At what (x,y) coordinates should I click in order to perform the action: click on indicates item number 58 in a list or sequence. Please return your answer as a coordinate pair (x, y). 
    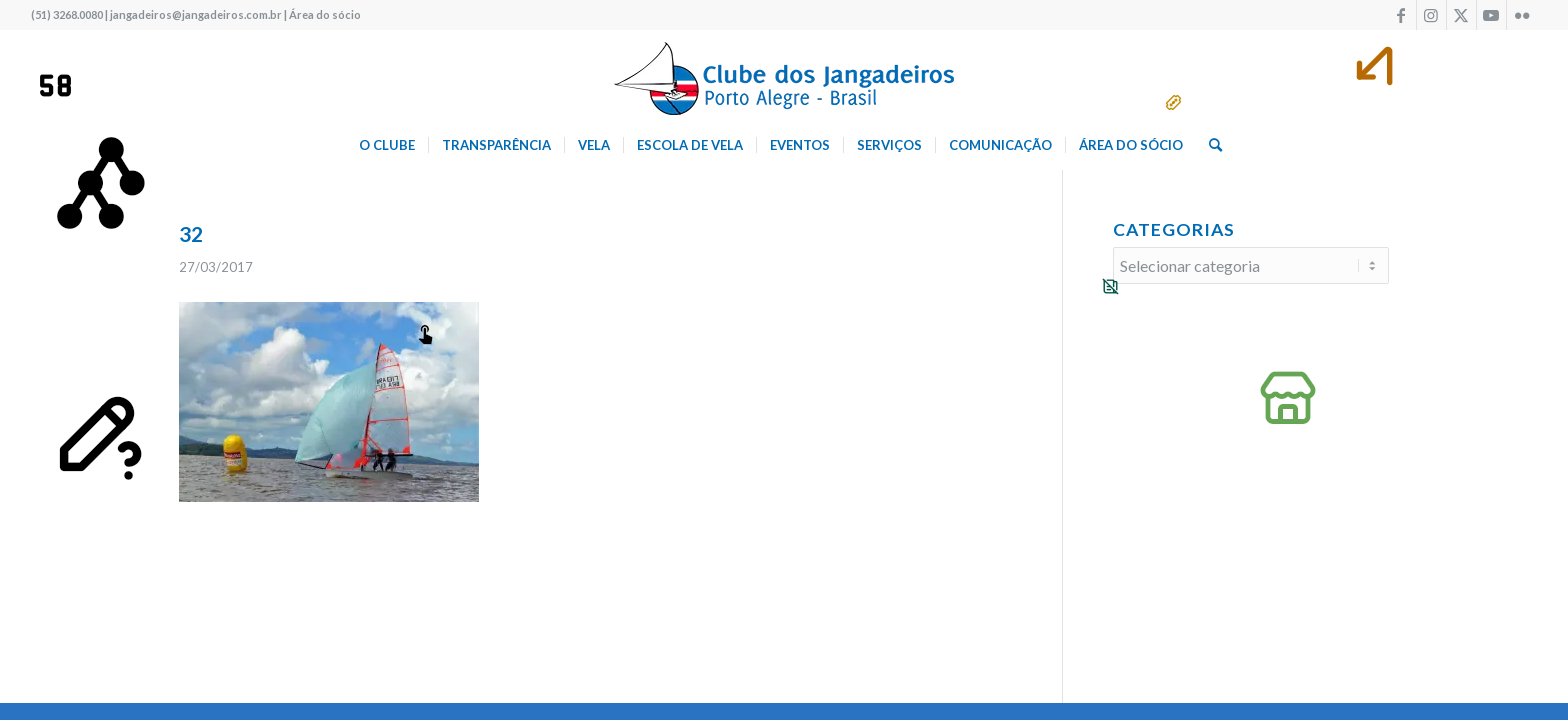
    Looking at the image, I should click on (55, 85).